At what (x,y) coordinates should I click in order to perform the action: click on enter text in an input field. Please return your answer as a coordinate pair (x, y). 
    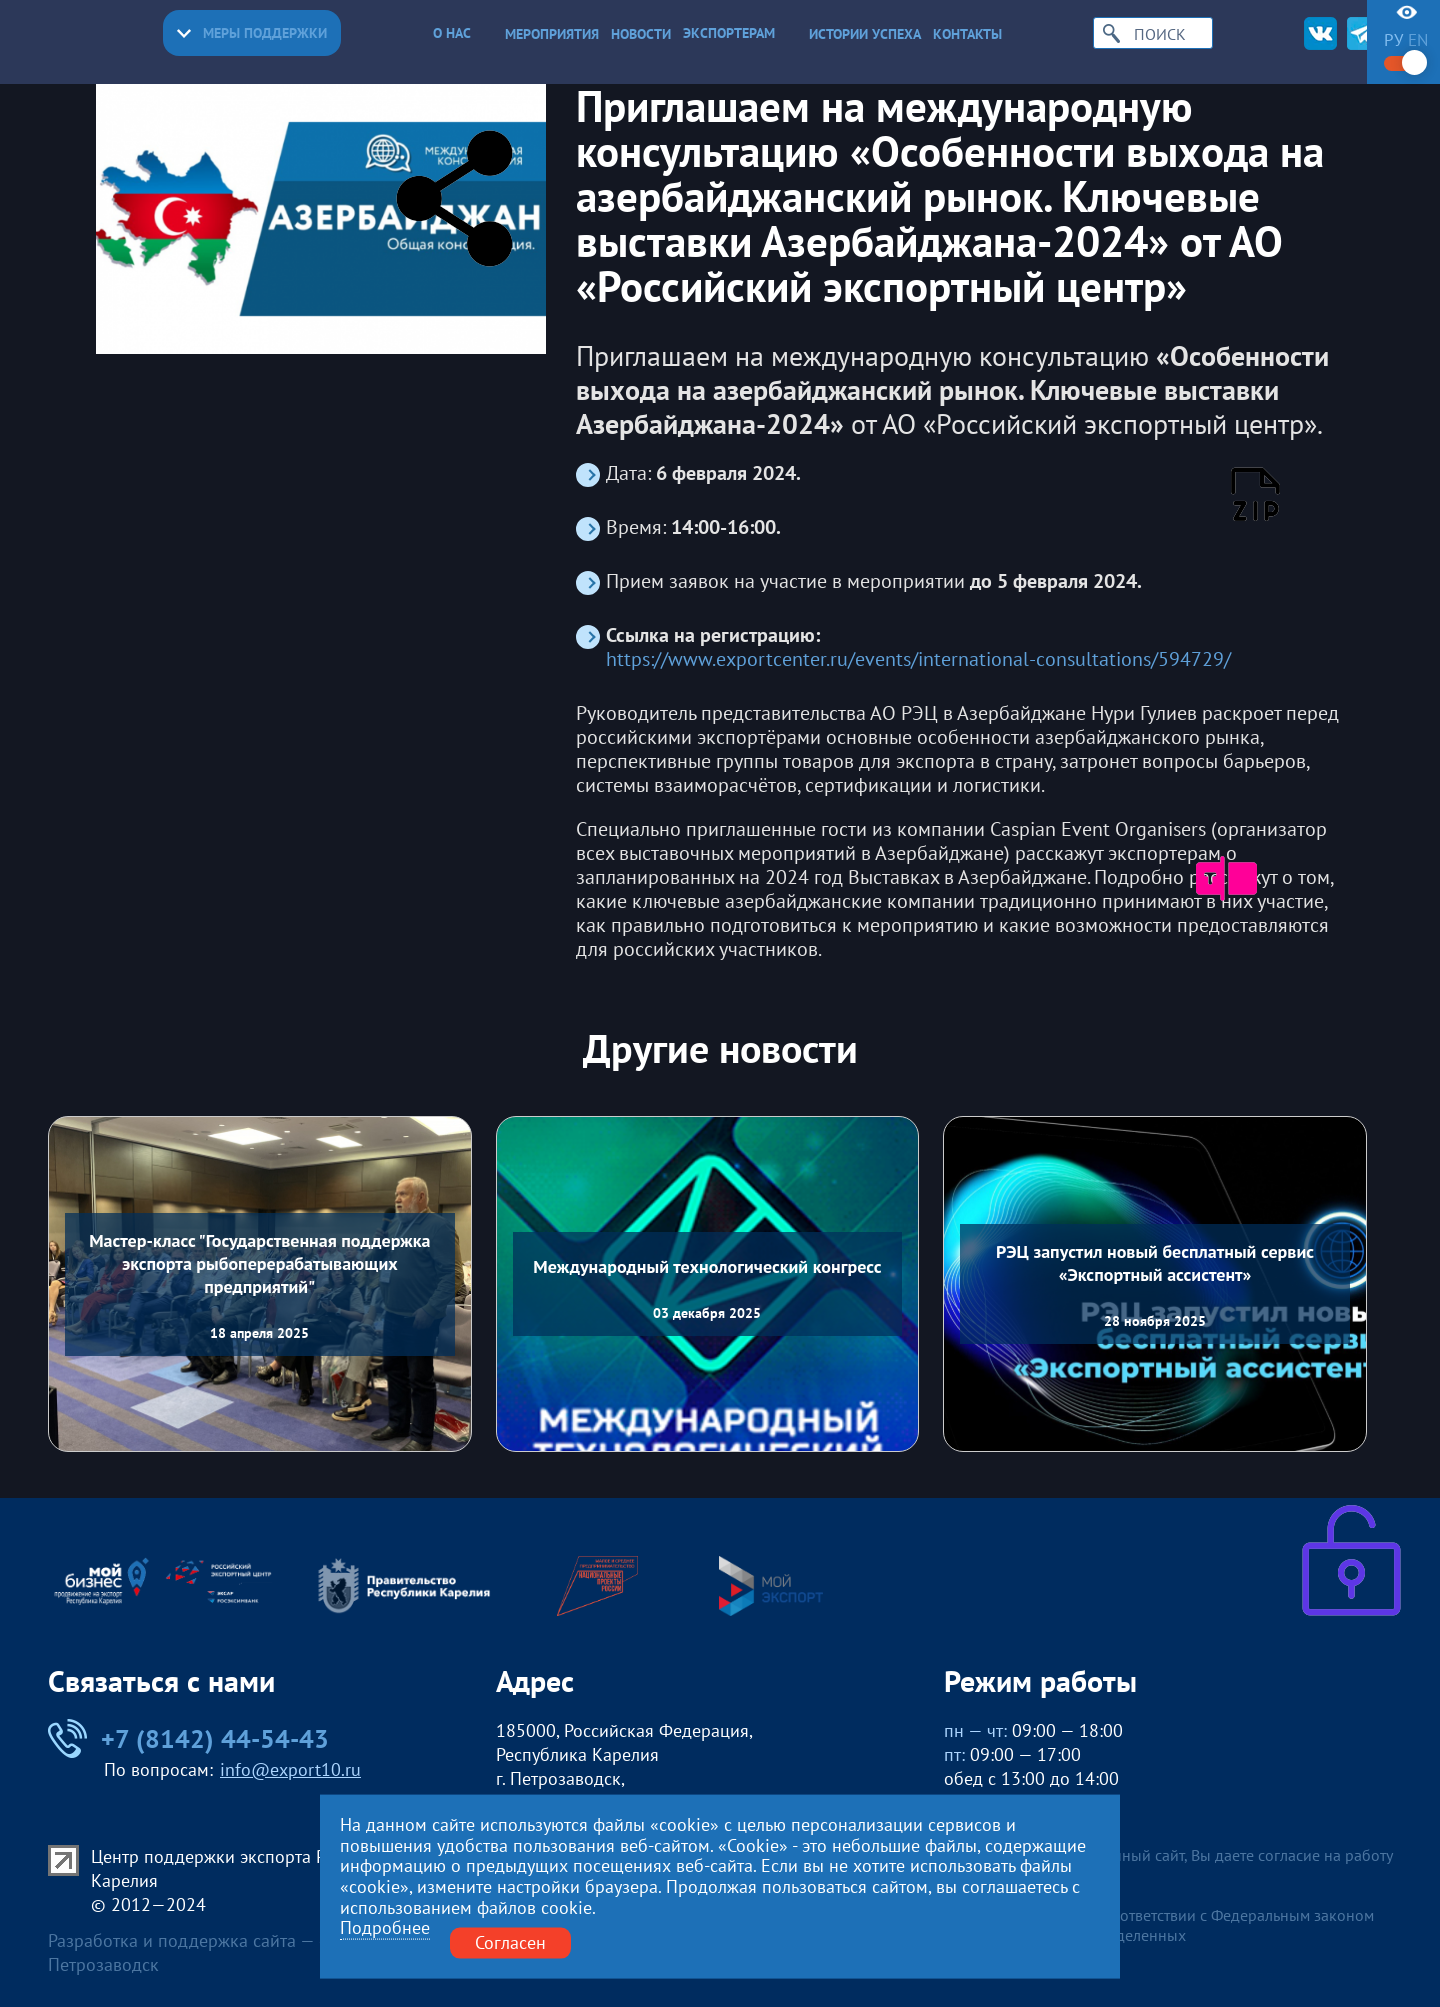
    Looking at the image, I should click on (1226, 878).